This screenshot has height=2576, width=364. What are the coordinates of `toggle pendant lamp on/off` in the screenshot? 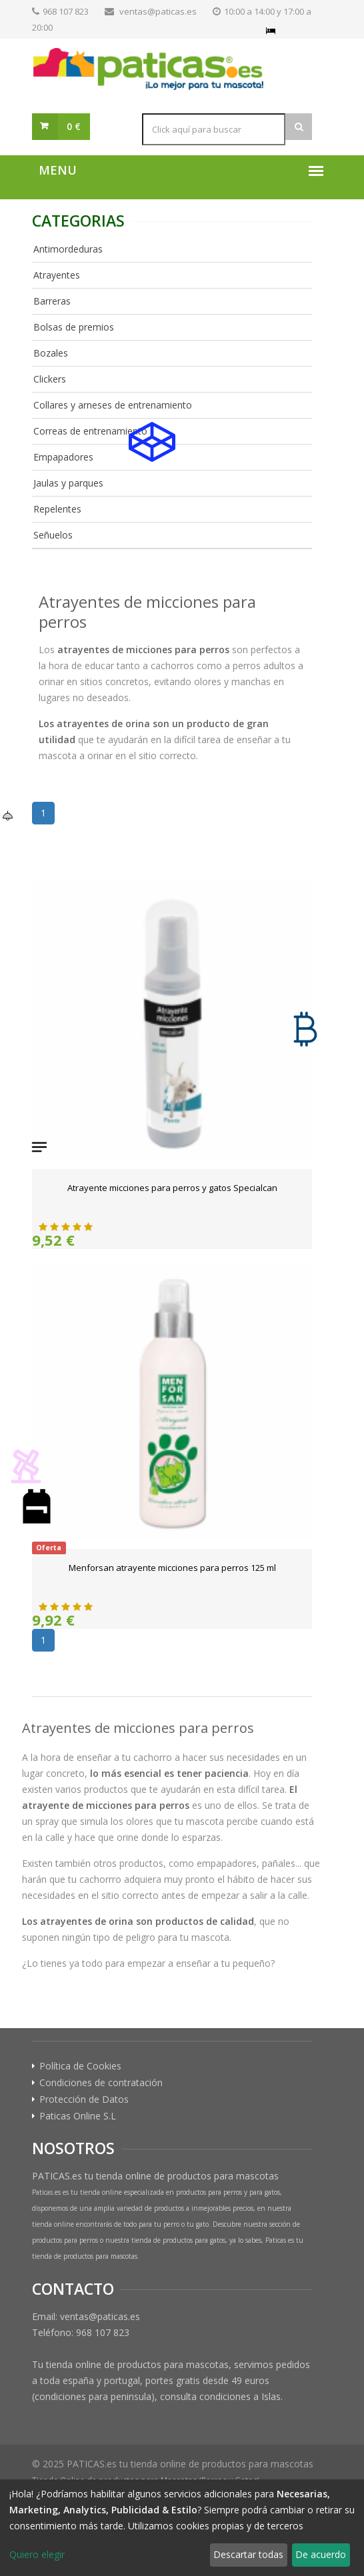 It's located at (7, 816).